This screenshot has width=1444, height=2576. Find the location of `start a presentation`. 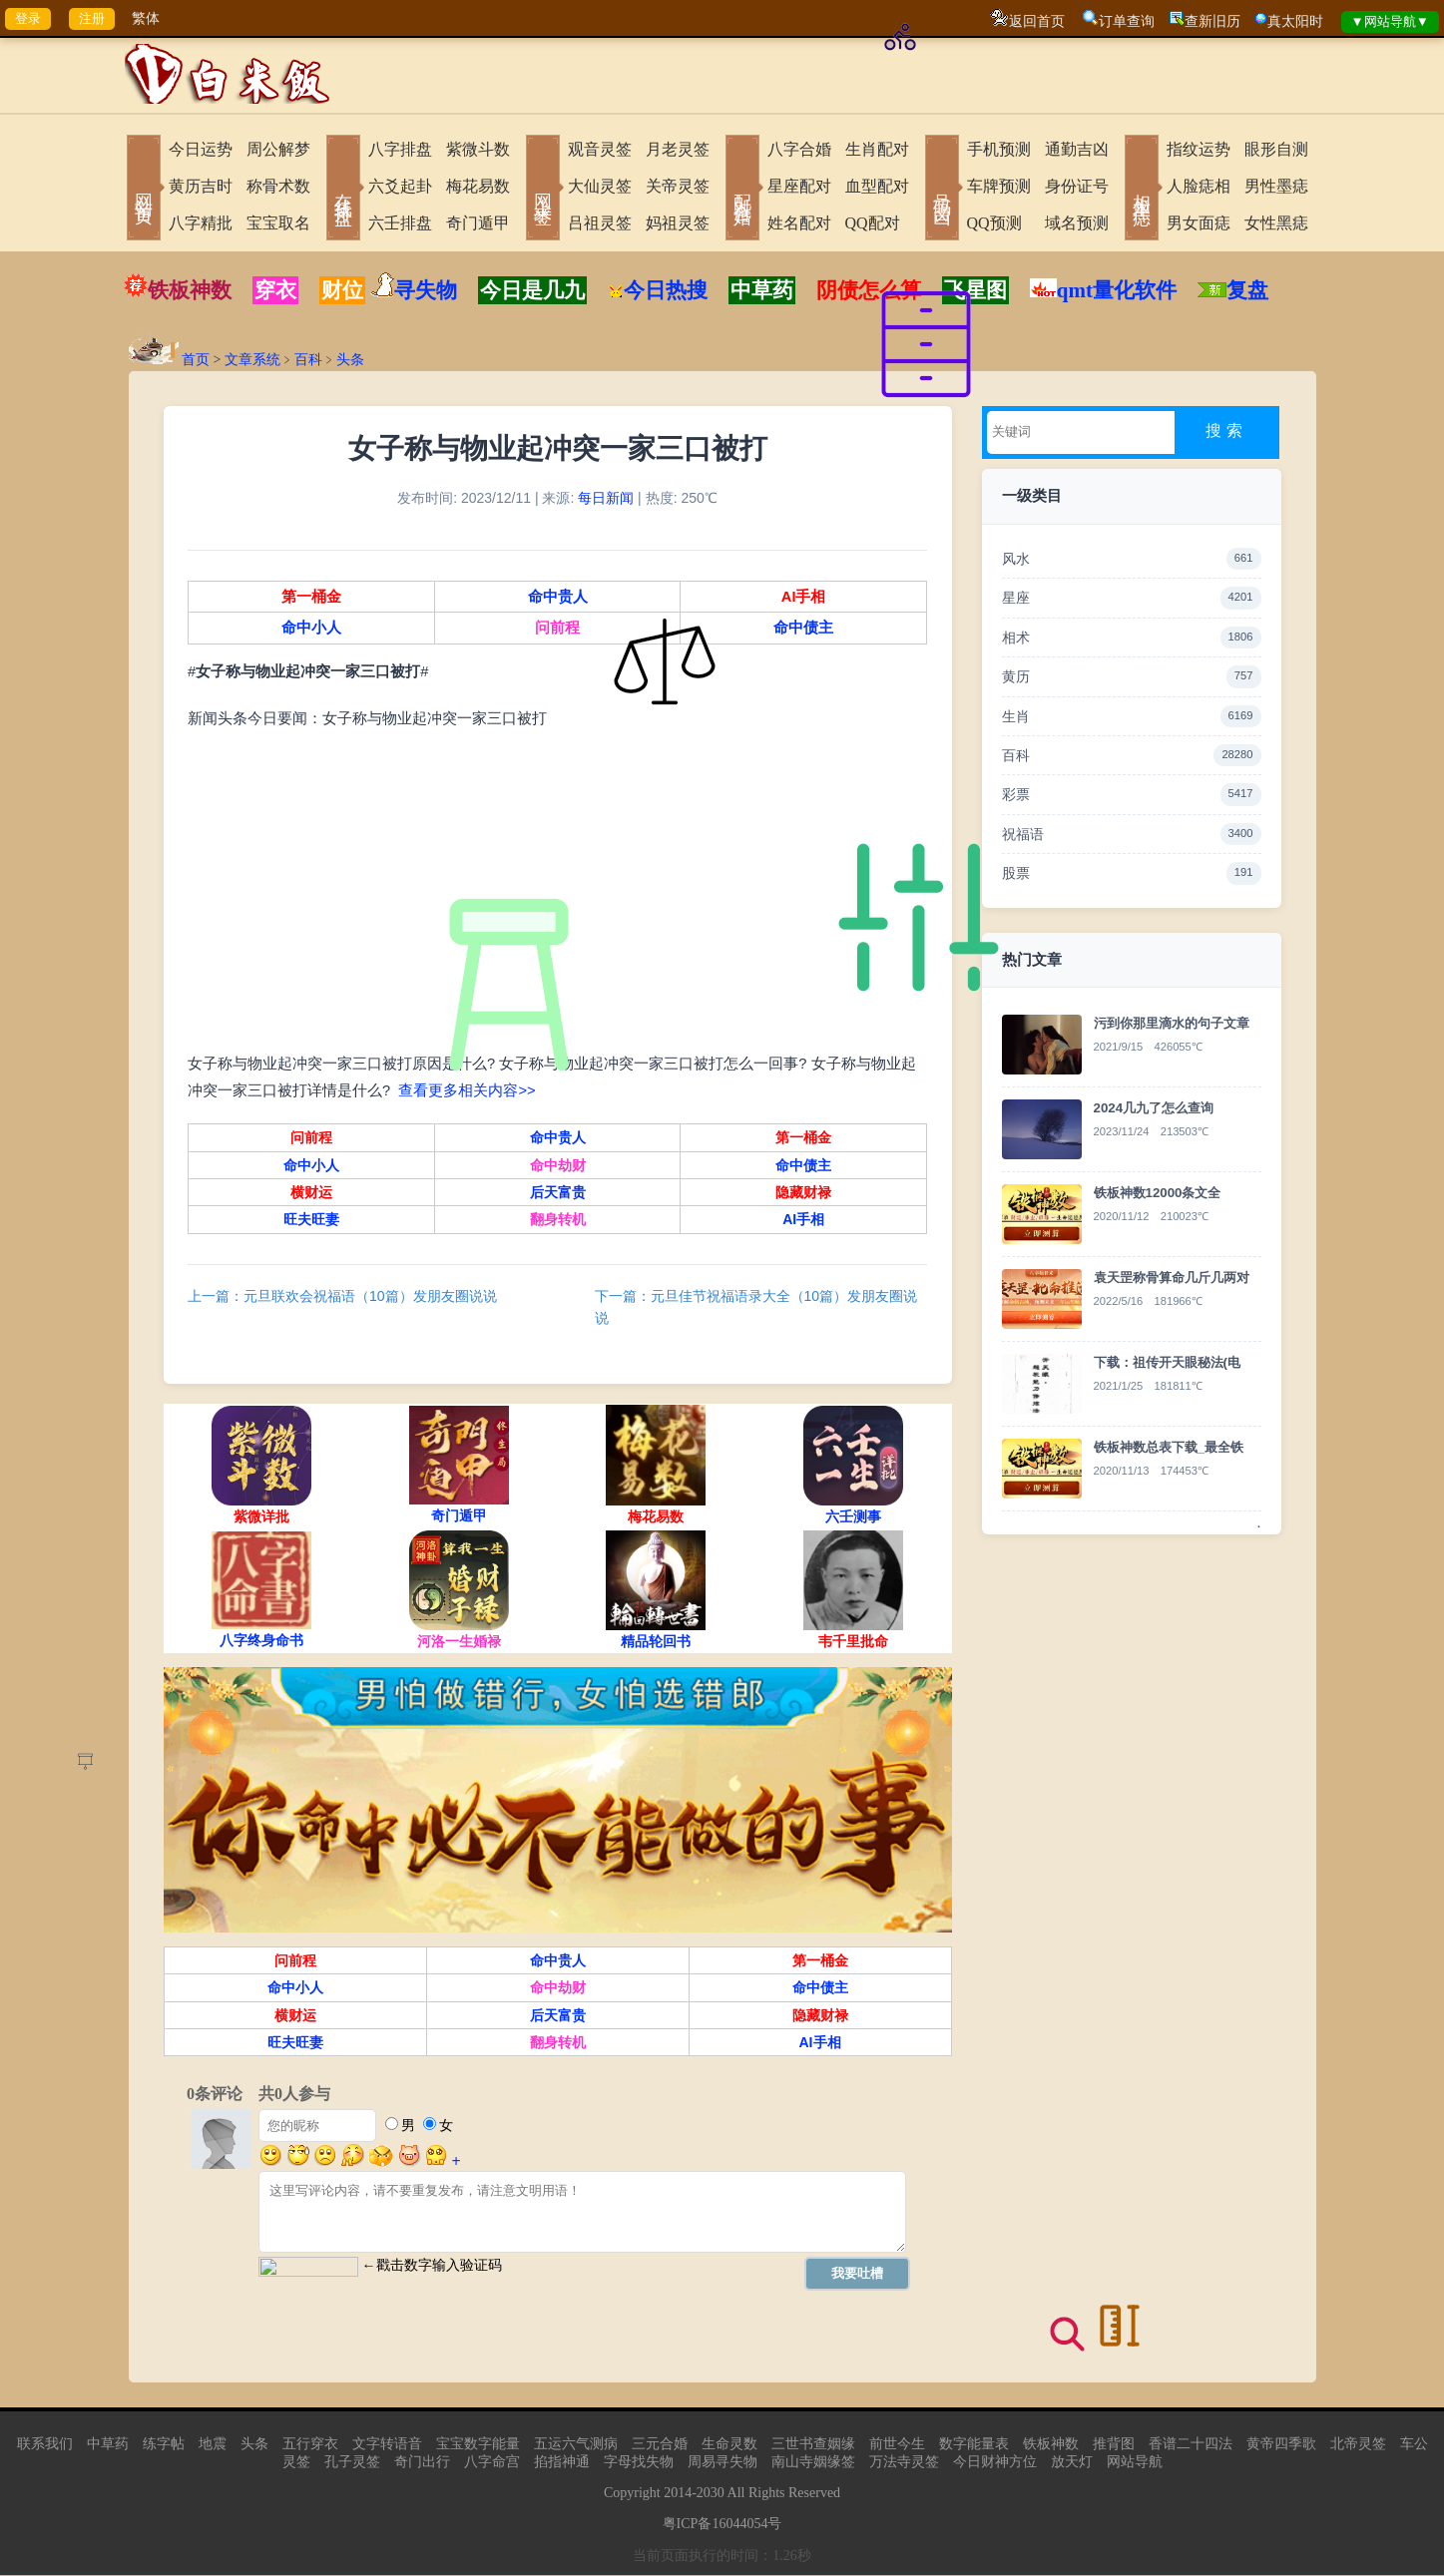

start a presentation is located at coordinates (85, 1760).